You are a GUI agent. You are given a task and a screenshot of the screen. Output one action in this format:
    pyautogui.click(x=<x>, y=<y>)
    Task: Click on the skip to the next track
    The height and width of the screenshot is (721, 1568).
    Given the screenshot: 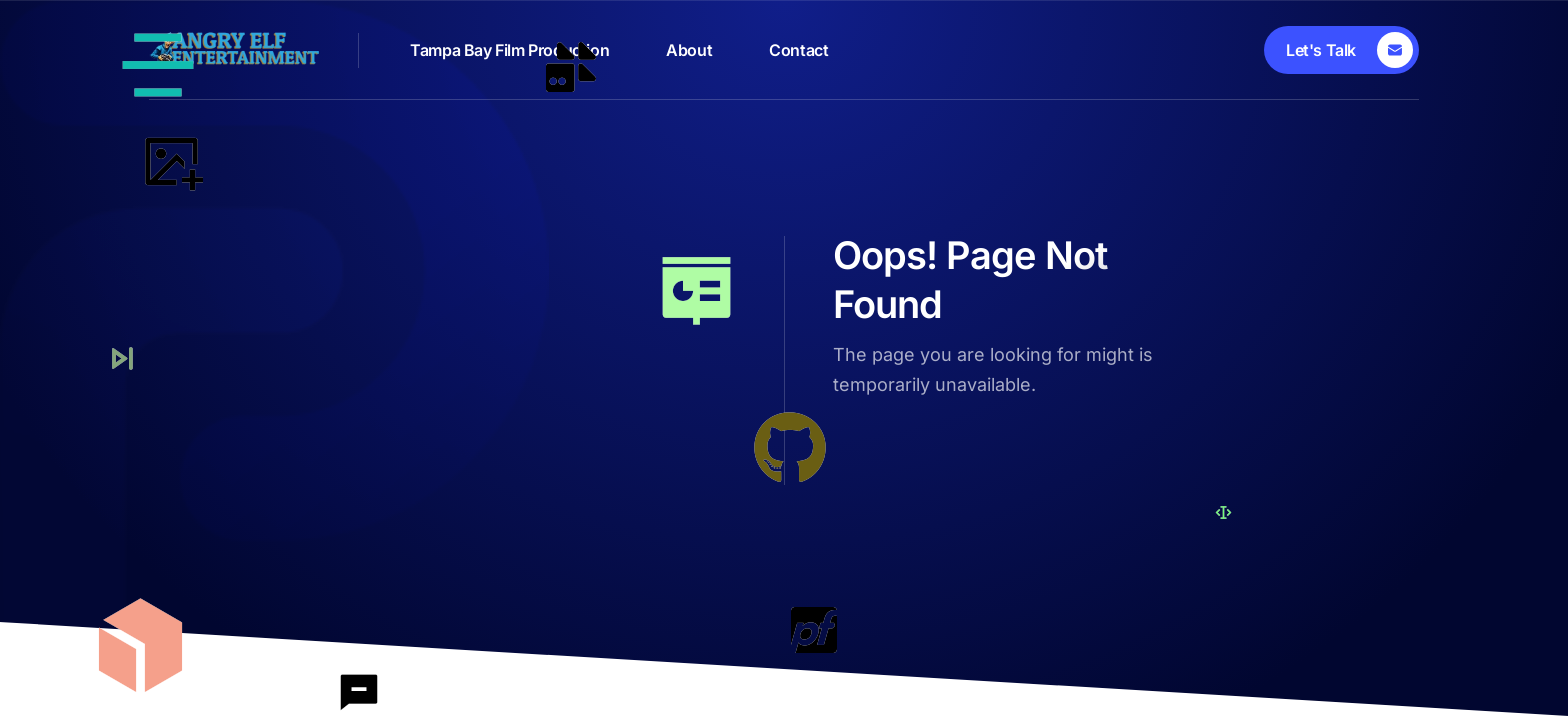 What is the action you would take?
    pyautogui.click(x=121, y=358)
    